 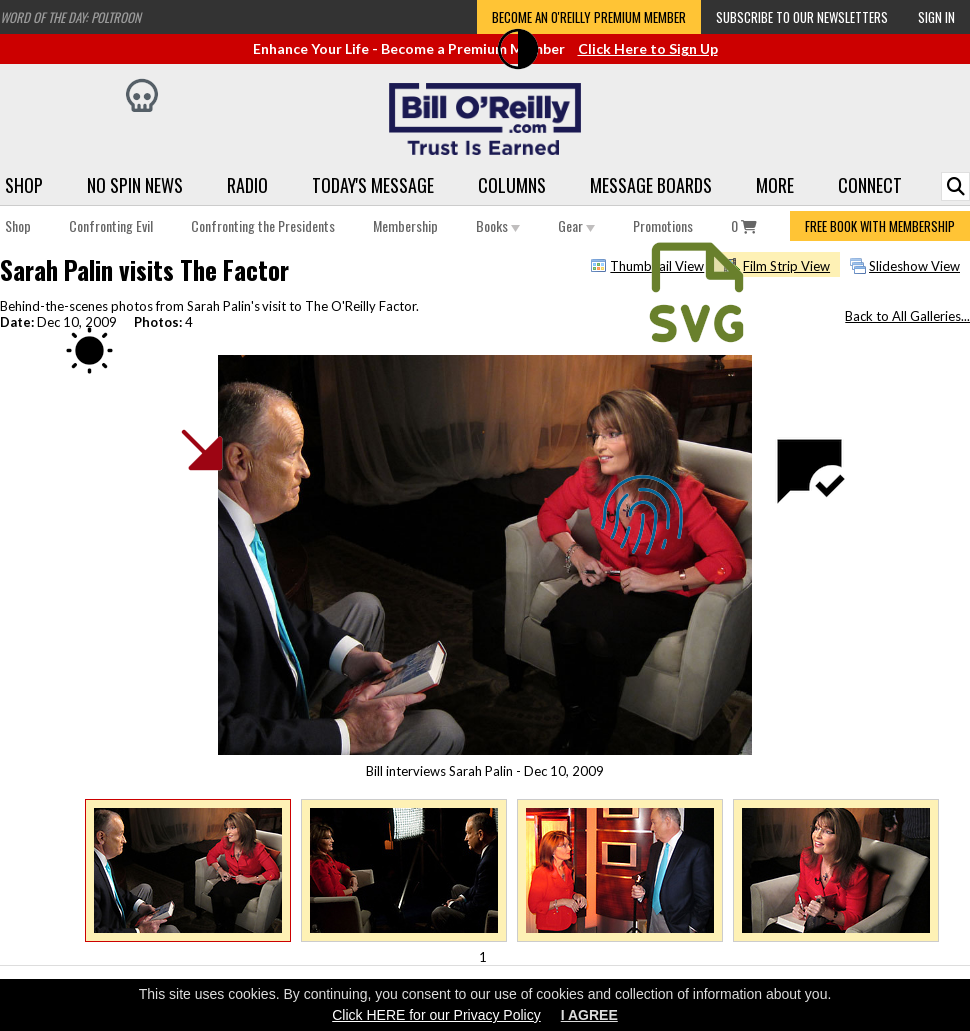 What do you see at coordinates (809, 471) in the screenshot?
I see `message has been read` at bounding box center [809, 471].